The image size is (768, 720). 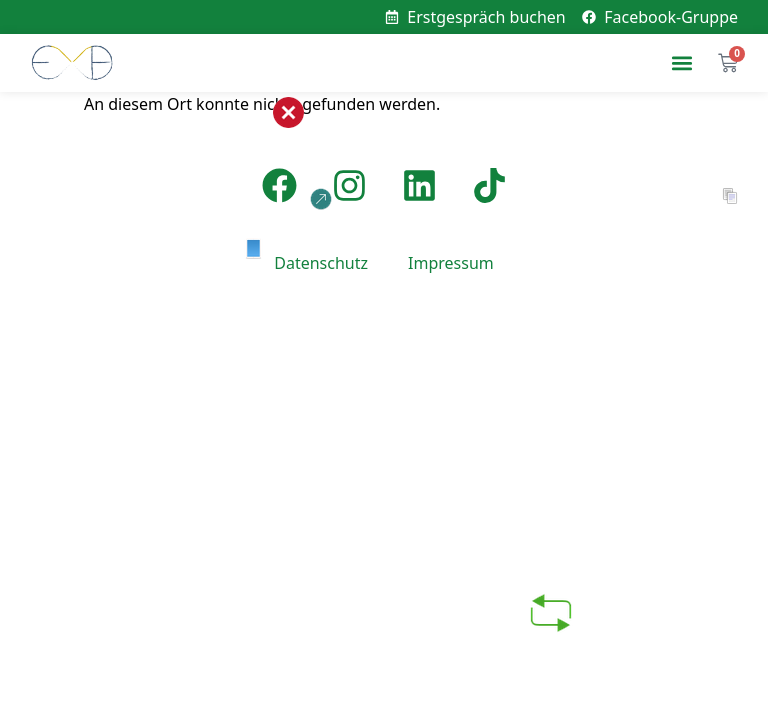 What do you see at coordinates (288, 112) in the screenshot?
I see `close the current window or dialog` at bounding box center [288, 112].